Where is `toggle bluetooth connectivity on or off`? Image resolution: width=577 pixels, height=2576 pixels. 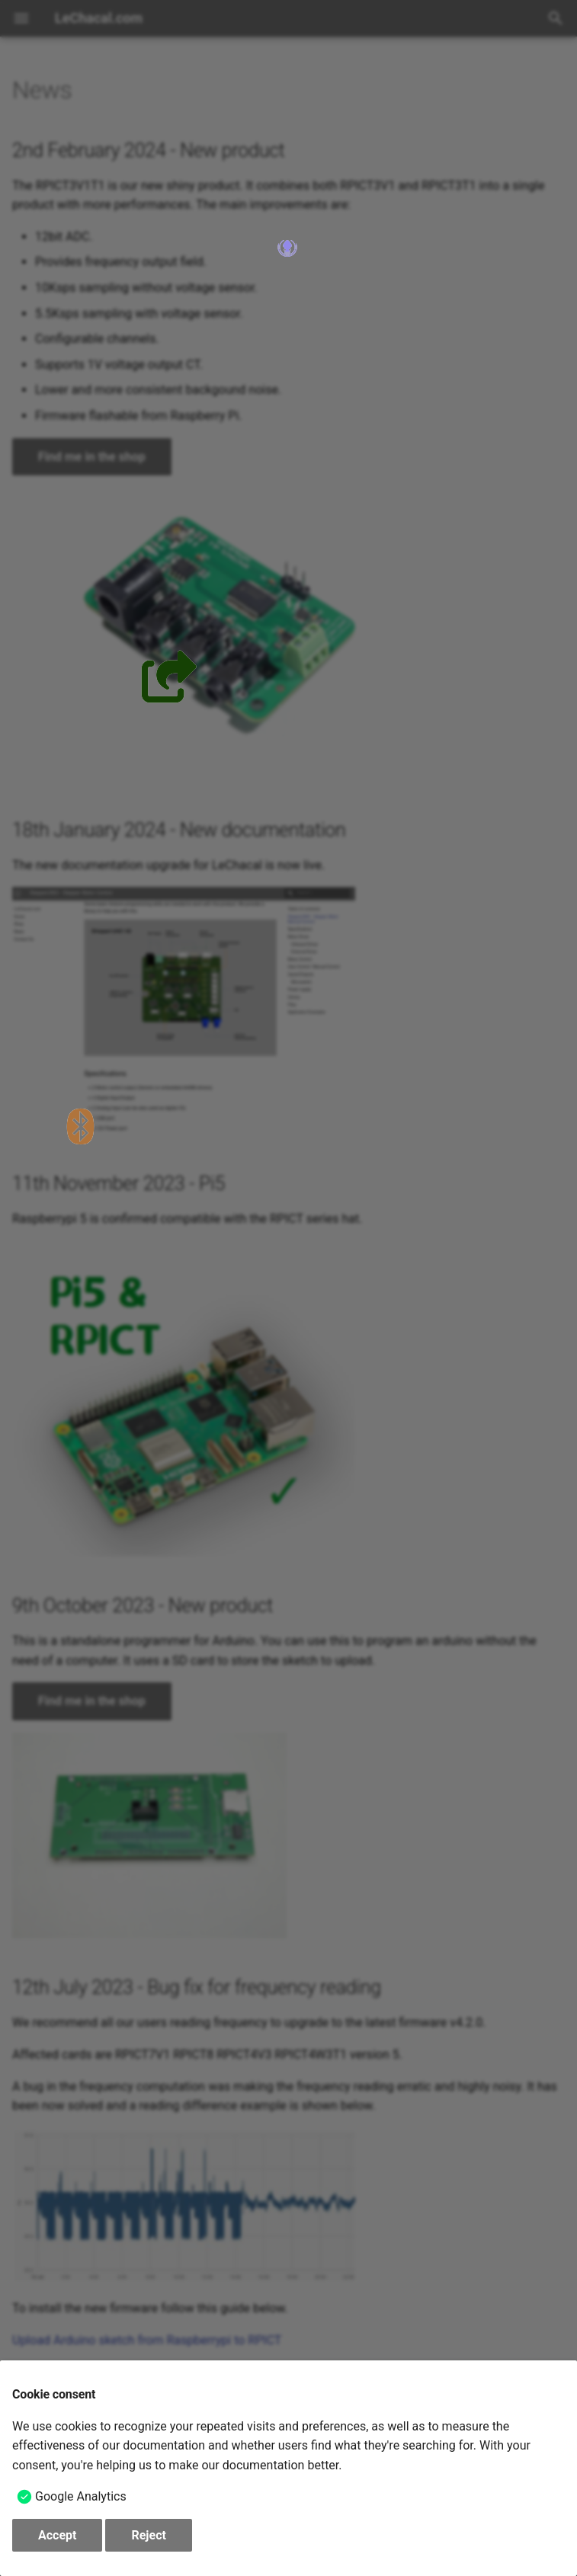 toggle bluetooth connectivity on or off is located at coordinates (80, 1126).